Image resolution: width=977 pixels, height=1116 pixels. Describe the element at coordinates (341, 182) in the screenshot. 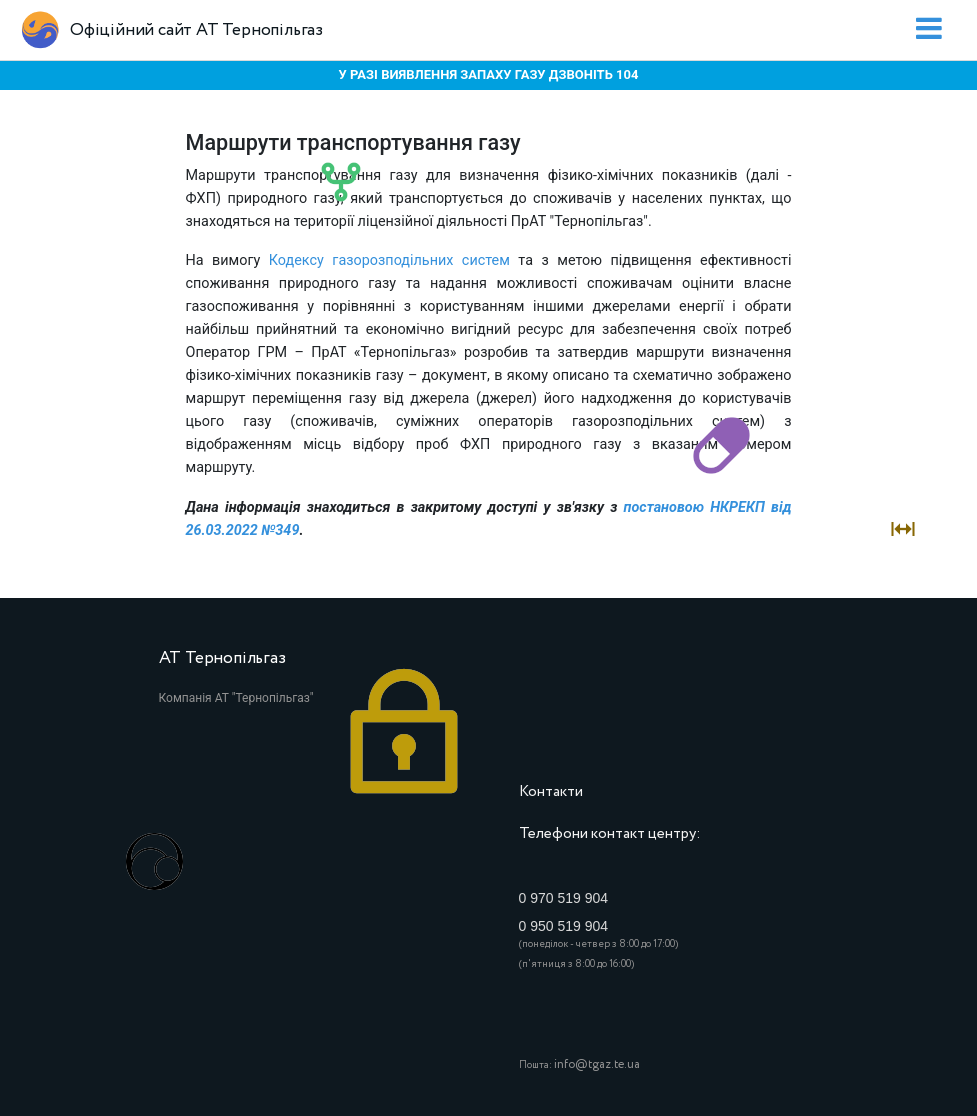

I see `fork a repository` at that location.